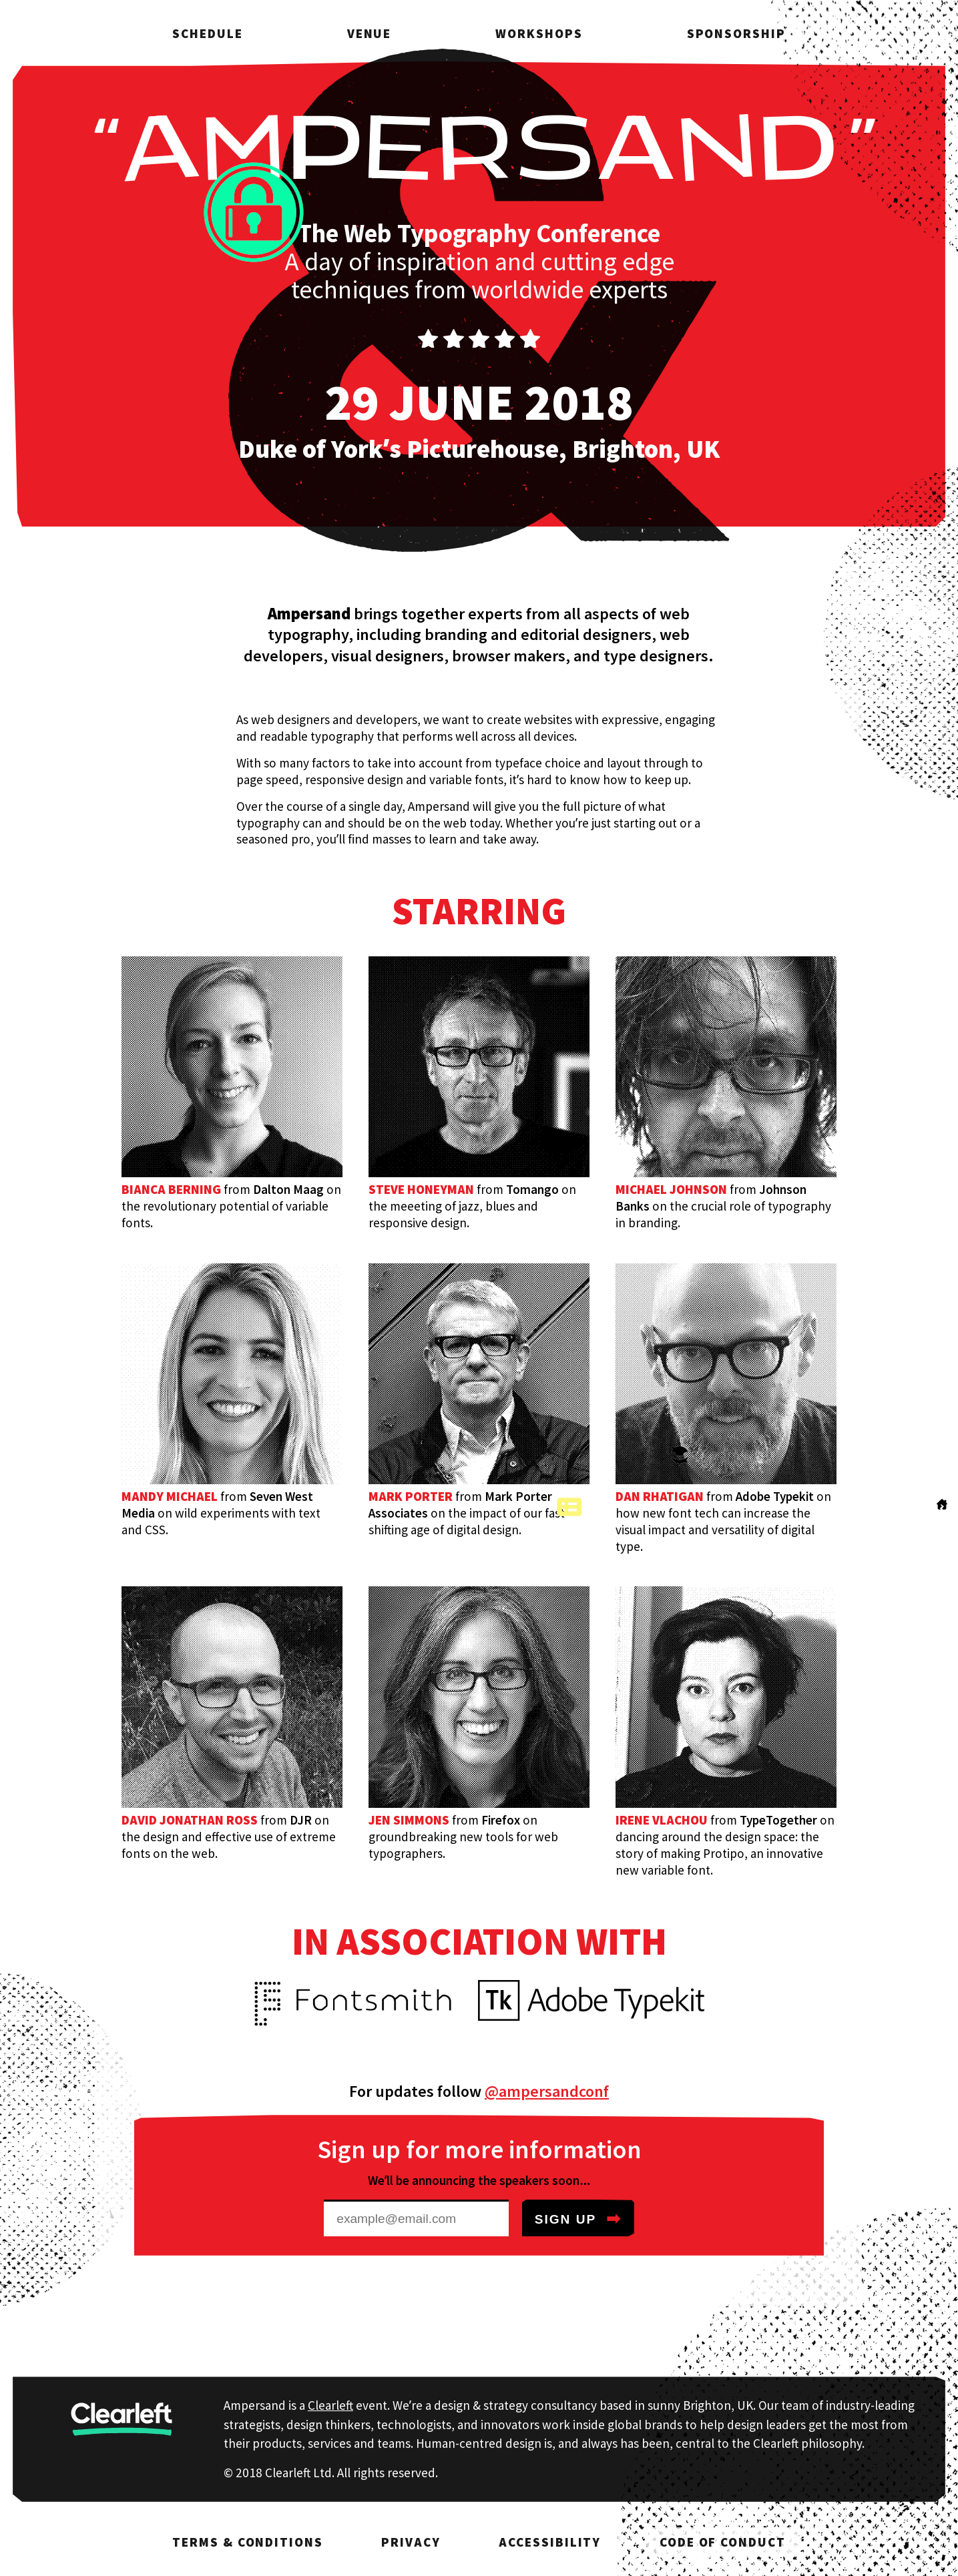  What do you see at coordinates (254, 212) in the screenshot?
I see `expeditedssl brand logo` at bounding box center [254, 212].